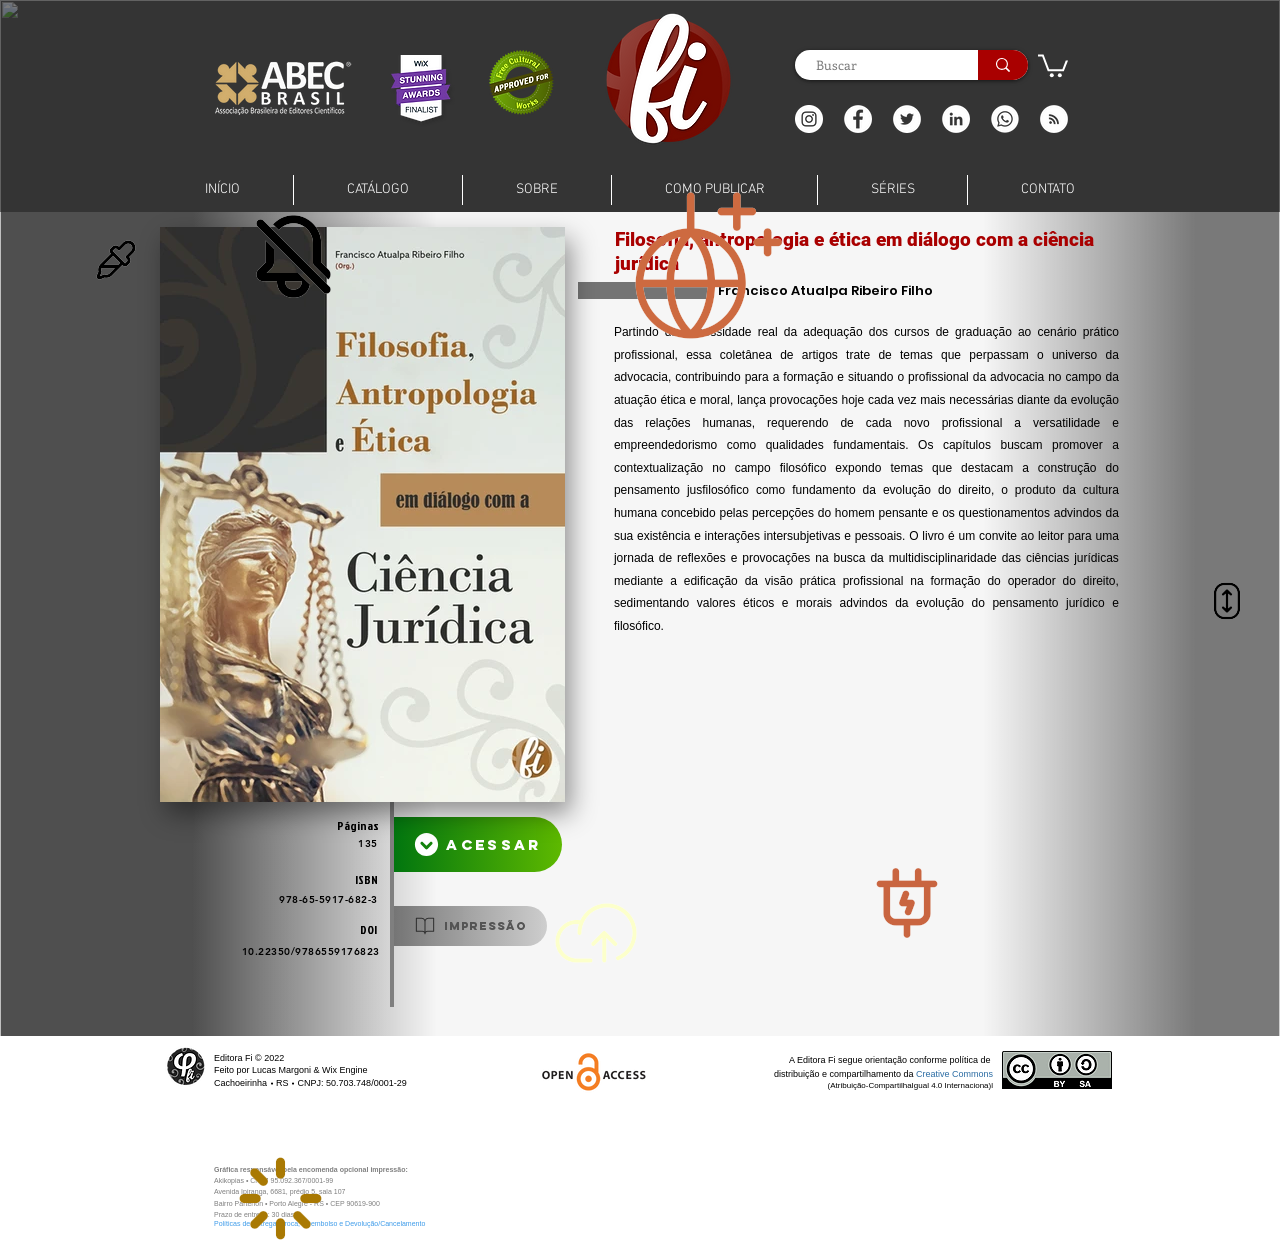 The width and height of the screenshot is (1280, 1257). Describe the element at coordinates (596, 933) in the screenshot. I see `upload file to cloud storage` at that location.